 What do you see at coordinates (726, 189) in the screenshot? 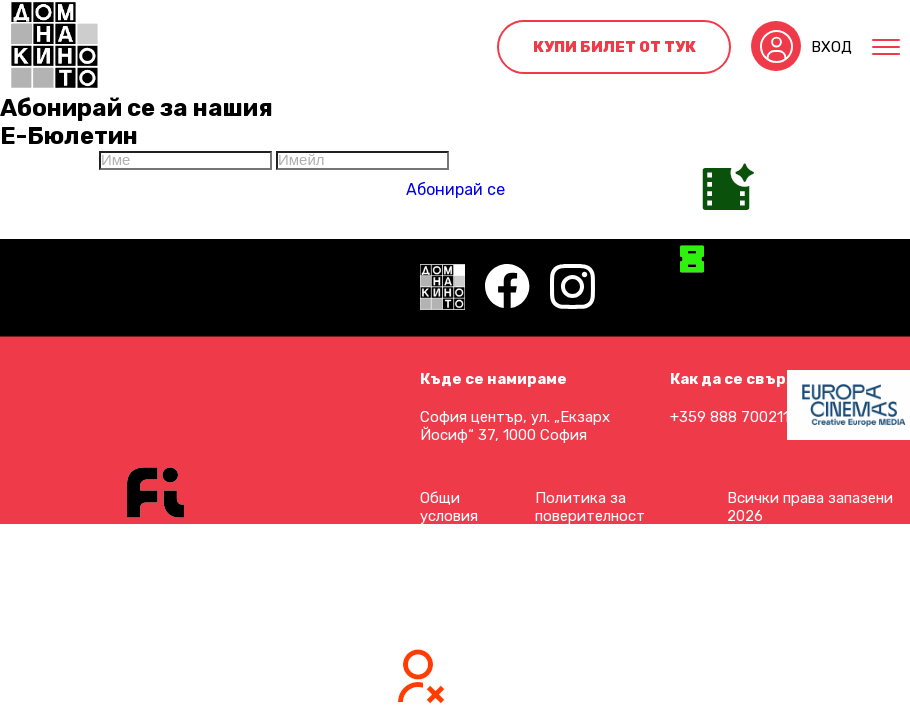
I see `access AI-powered video editing tools` at bounding box center [726, 189].